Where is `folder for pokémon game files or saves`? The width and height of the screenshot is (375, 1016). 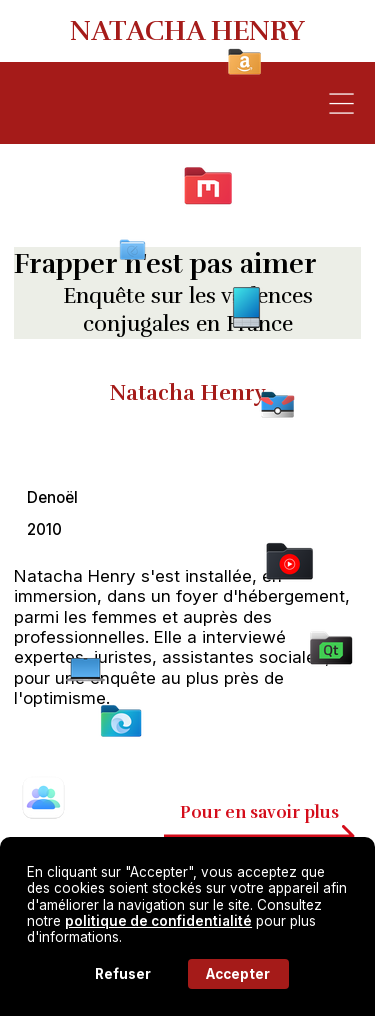
folder for pokémon game files or saves is located at coordinates (277, 405).